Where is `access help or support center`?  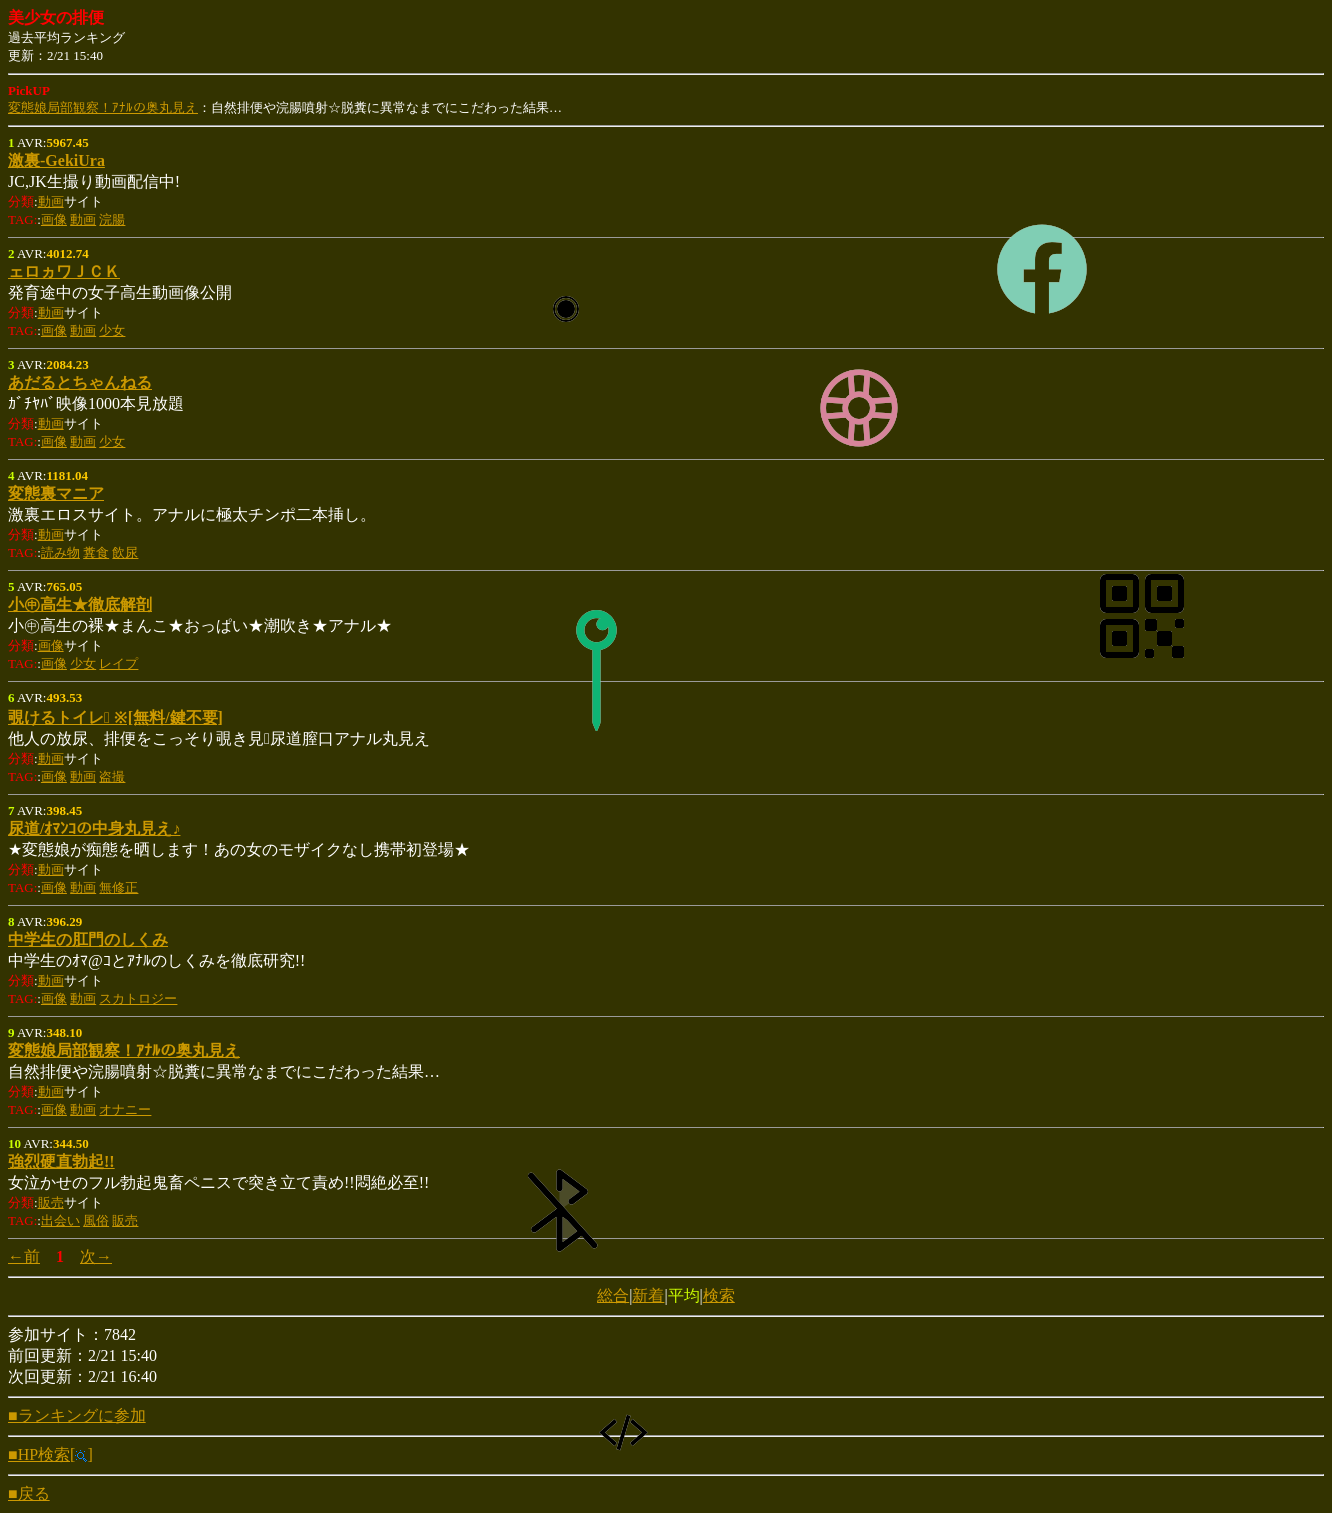
access help or support center is located at coordinates (859, 408).